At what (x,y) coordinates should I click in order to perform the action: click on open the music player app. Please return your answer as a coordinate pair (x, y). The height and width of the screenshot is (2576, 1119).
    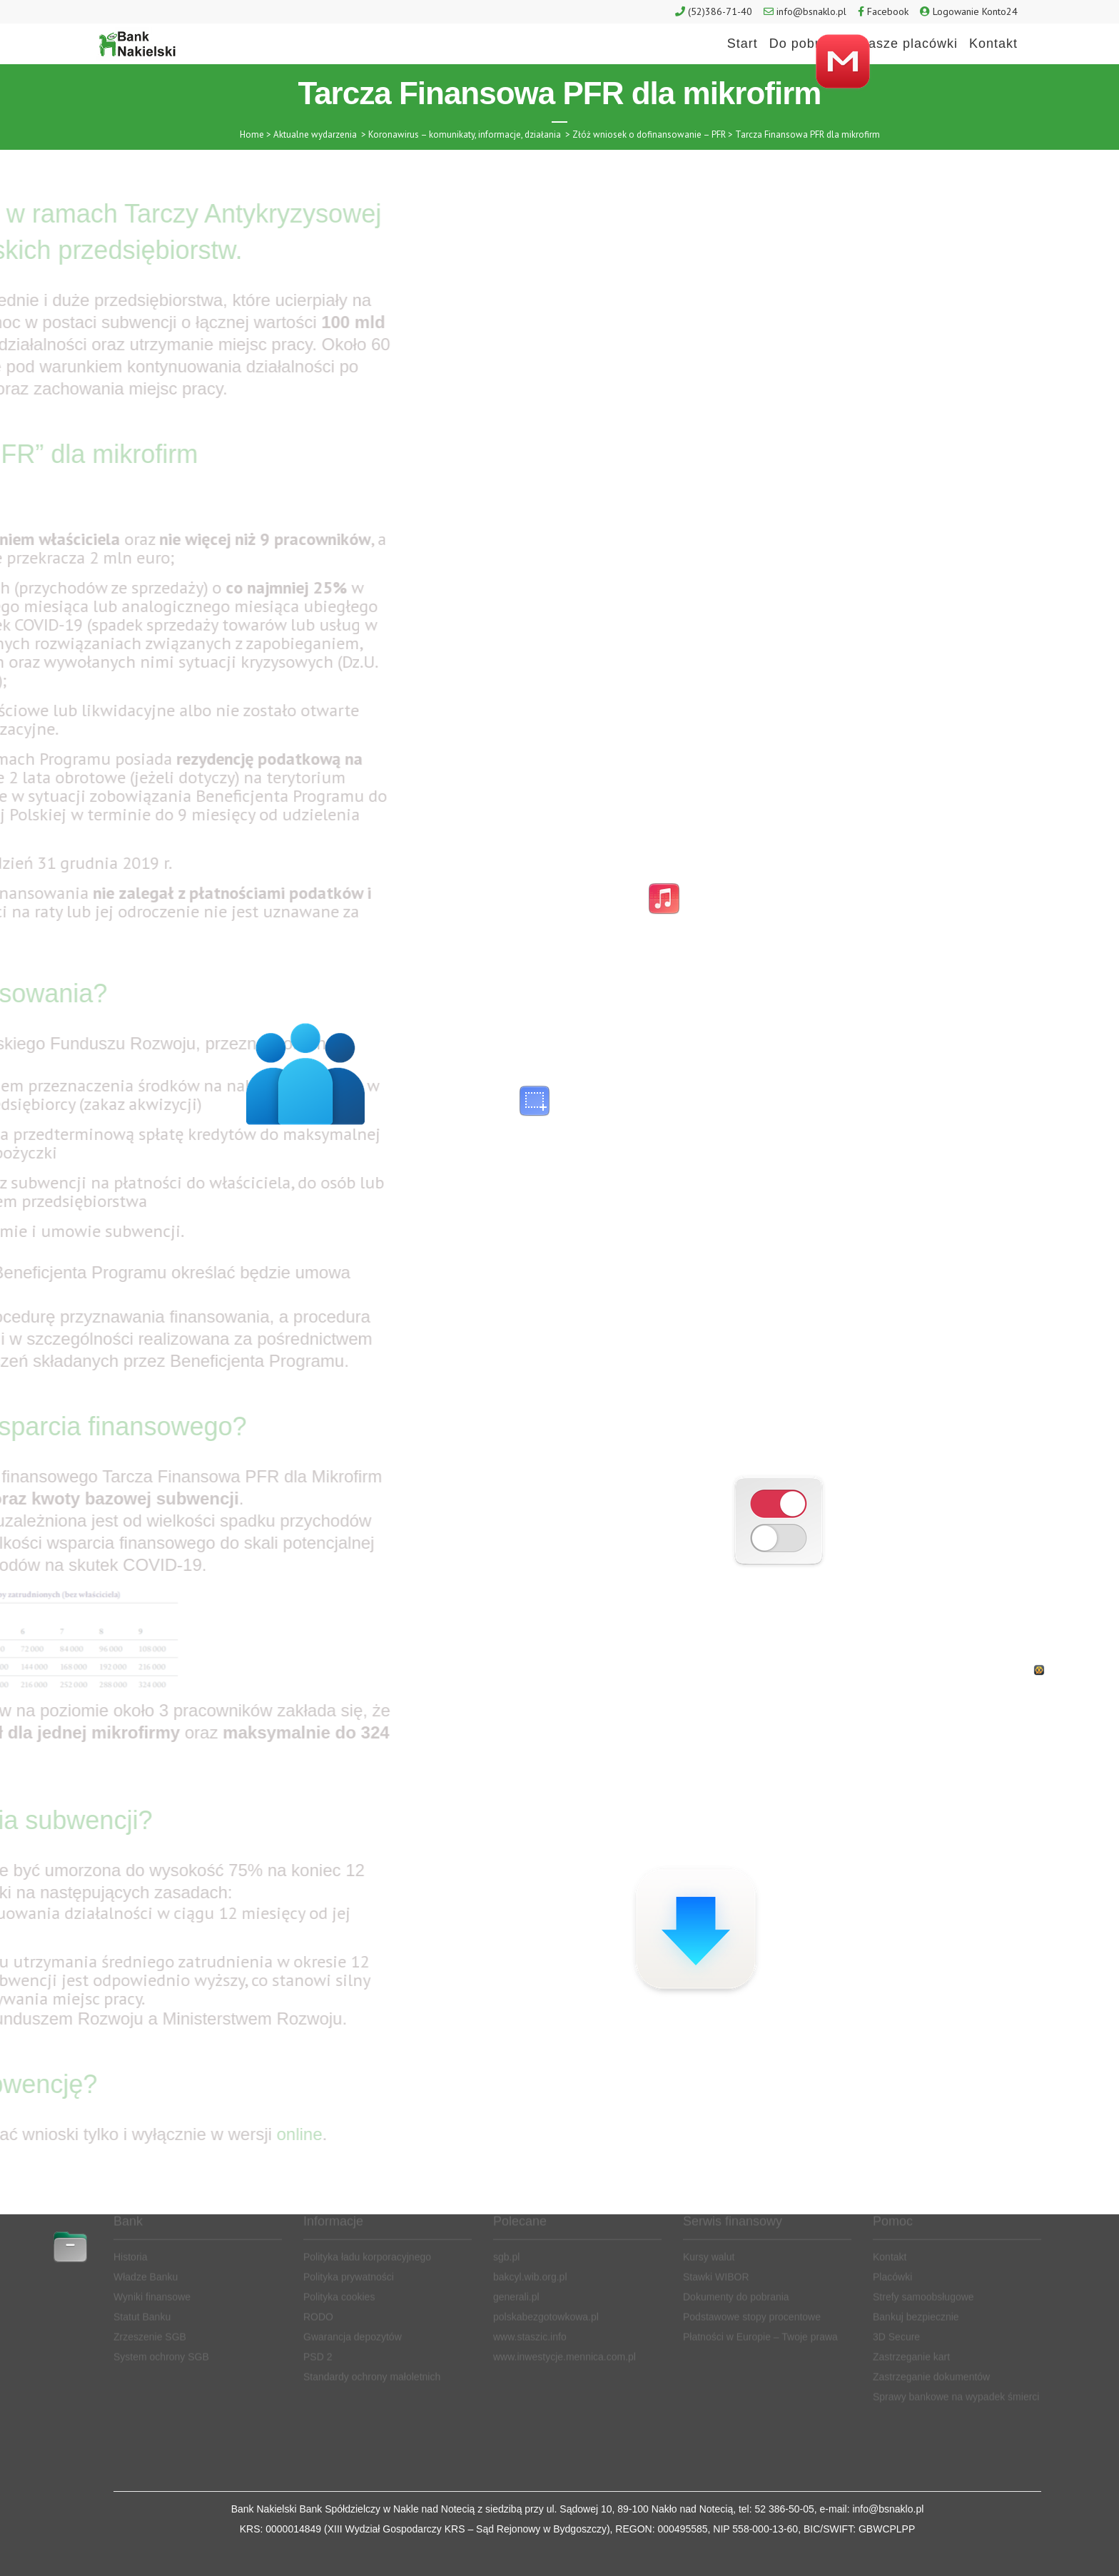
    Looking at the image, I should click on (664, 898).